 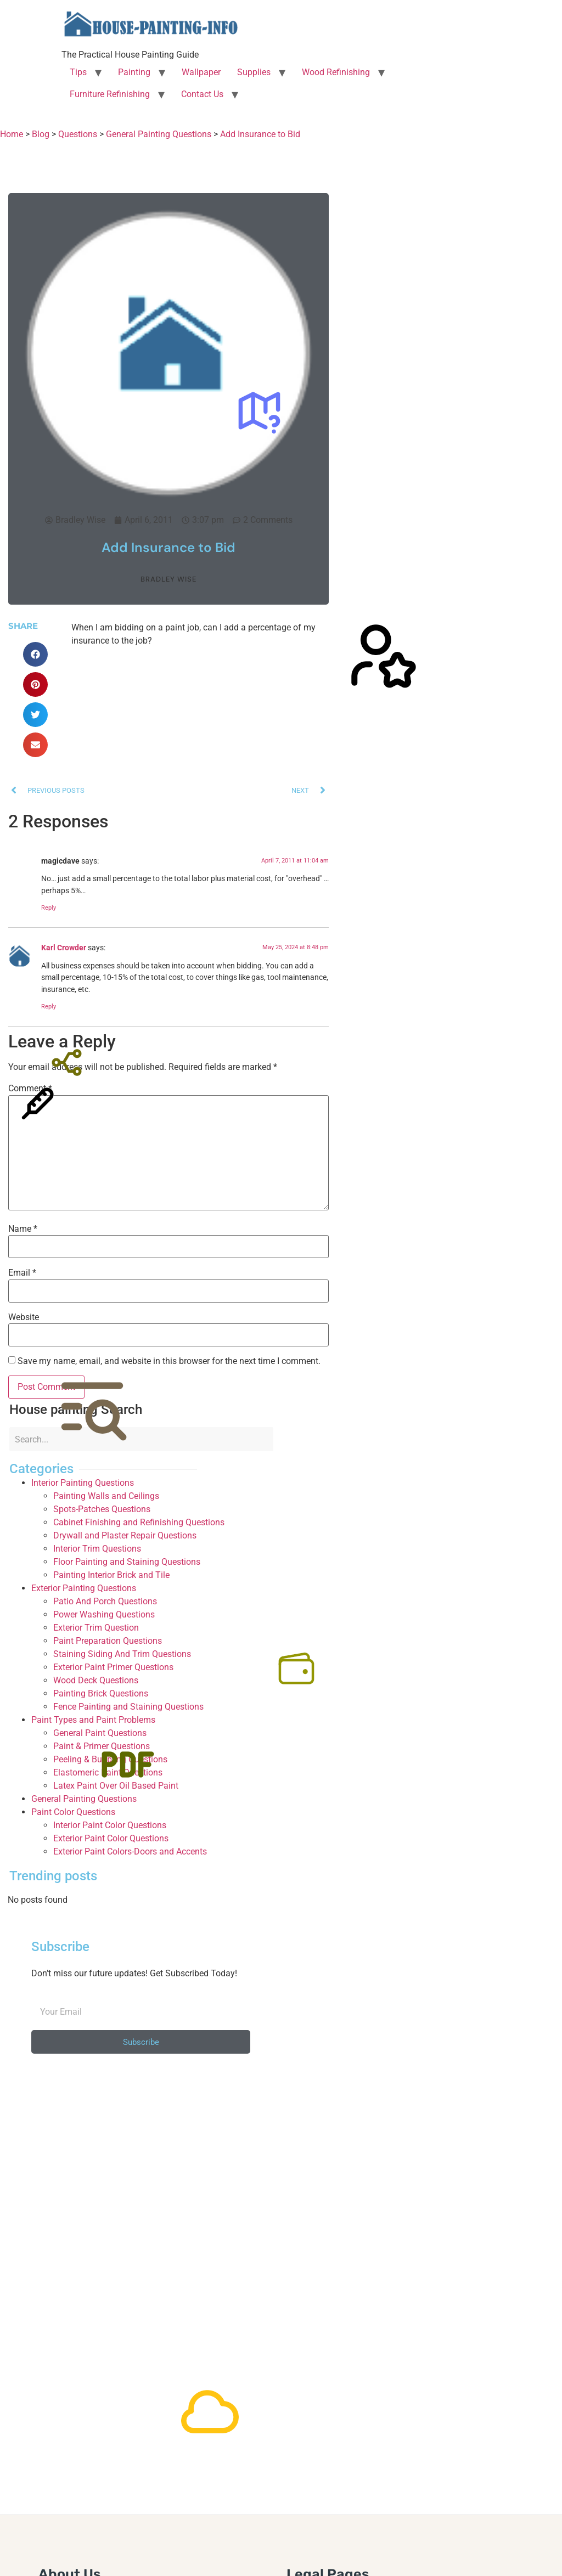 What do you see at coordinates (92, 1406) in the screenshot?
I see `search within a list or document` at bounding box center [92, 1406].